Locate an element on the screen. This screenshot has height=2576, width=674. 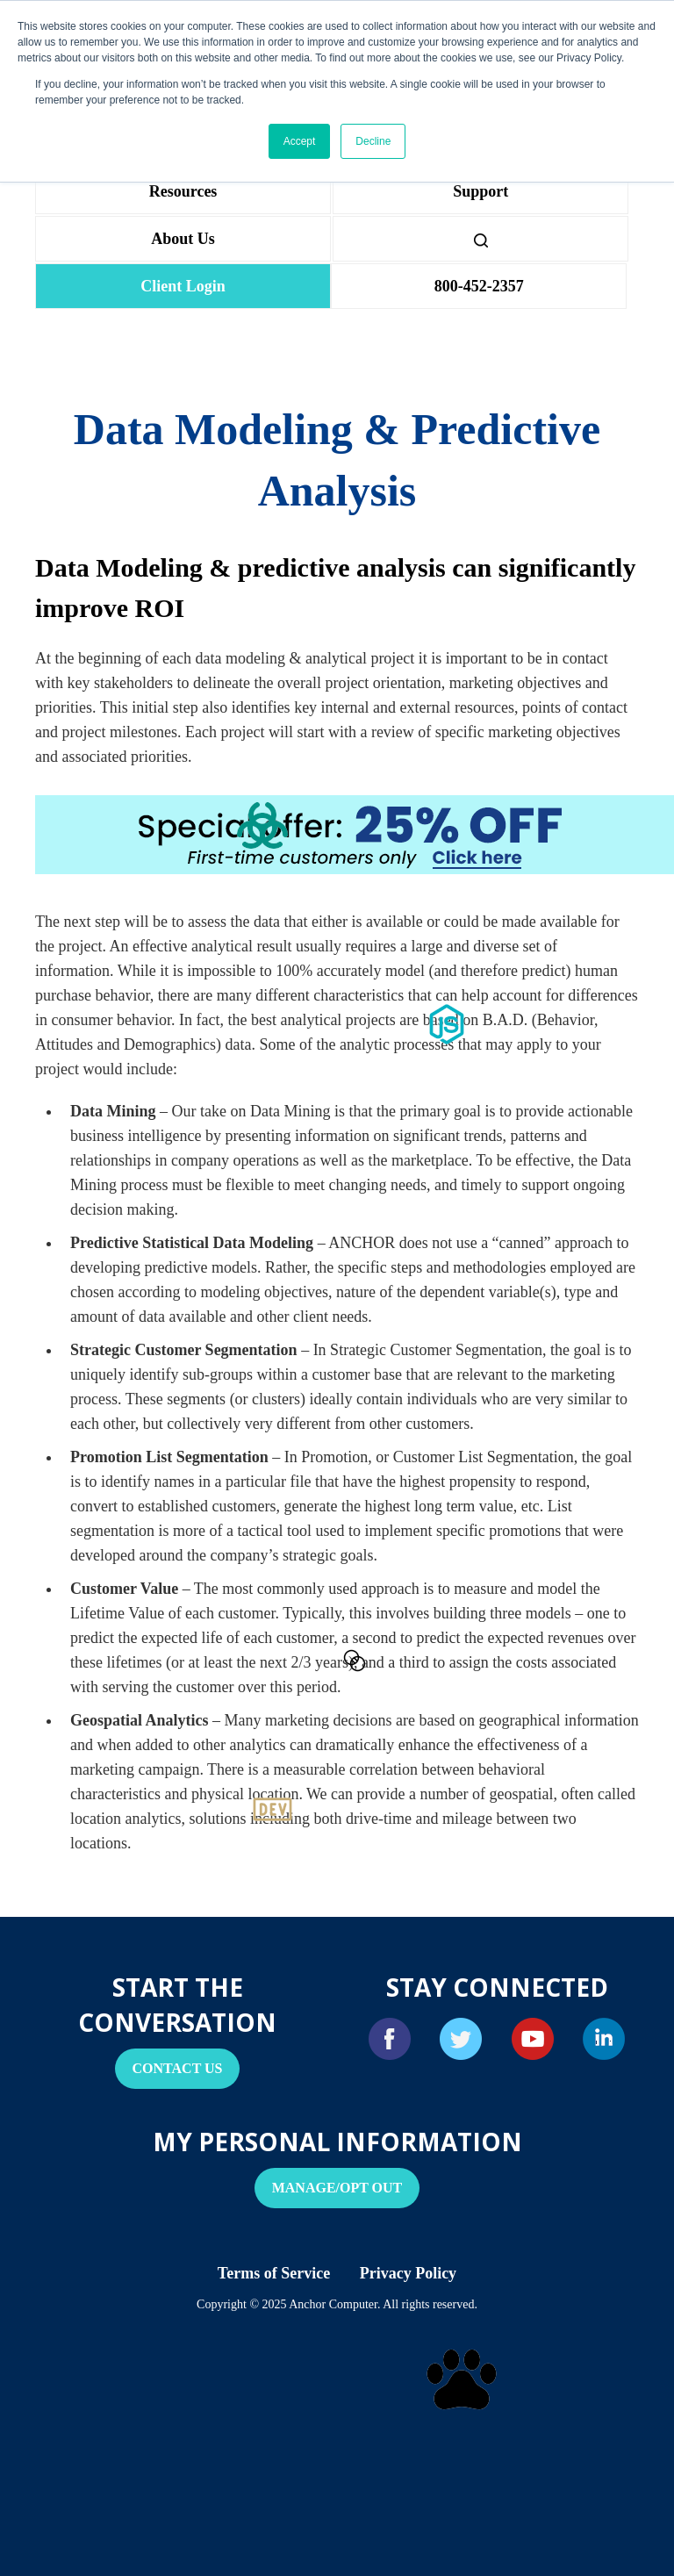
Node.js runtime or server-side JavaScript indicator is located at coordinates (447, 1024).